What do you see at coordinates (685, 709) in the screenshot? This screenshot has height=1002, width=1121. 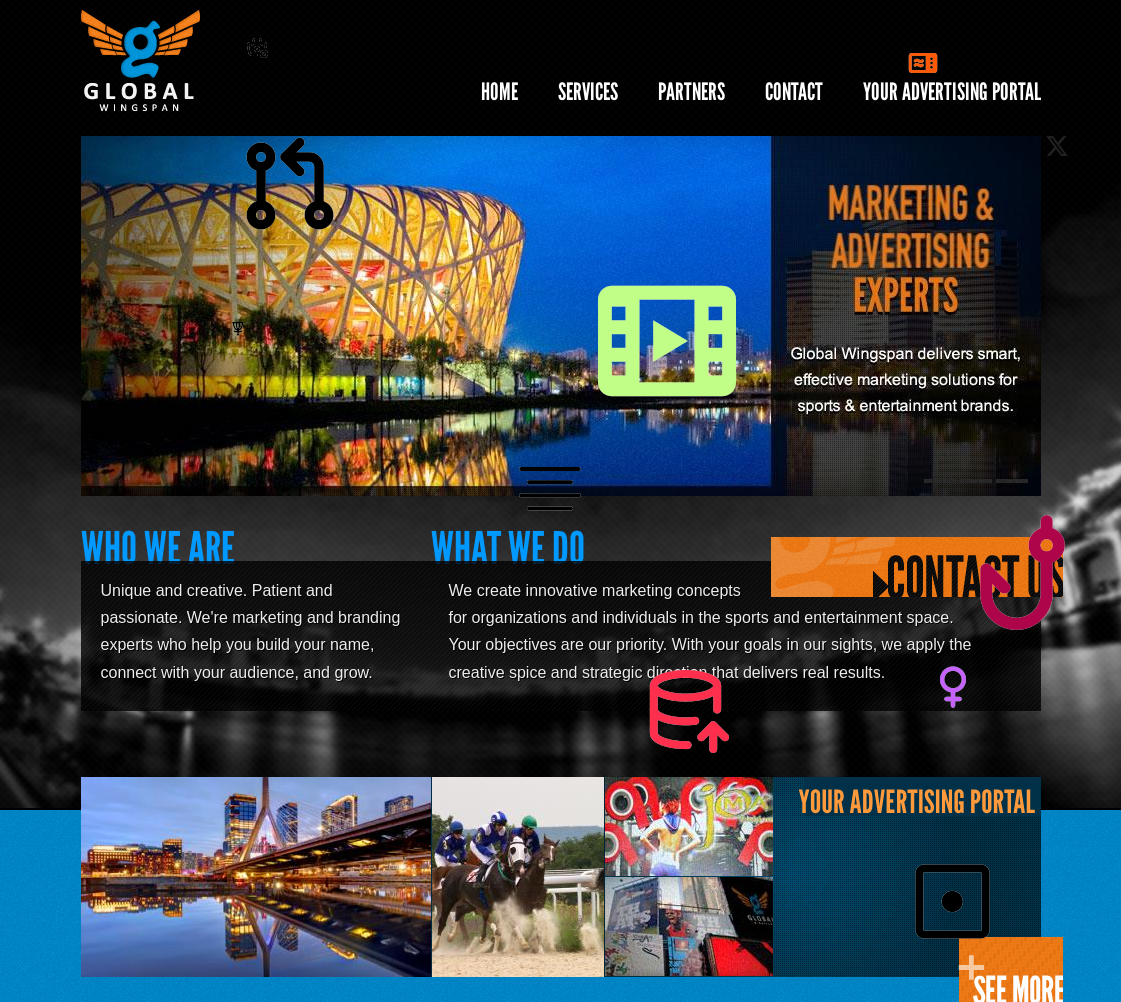 I see `import data into database` at bounding box center [685, 709].